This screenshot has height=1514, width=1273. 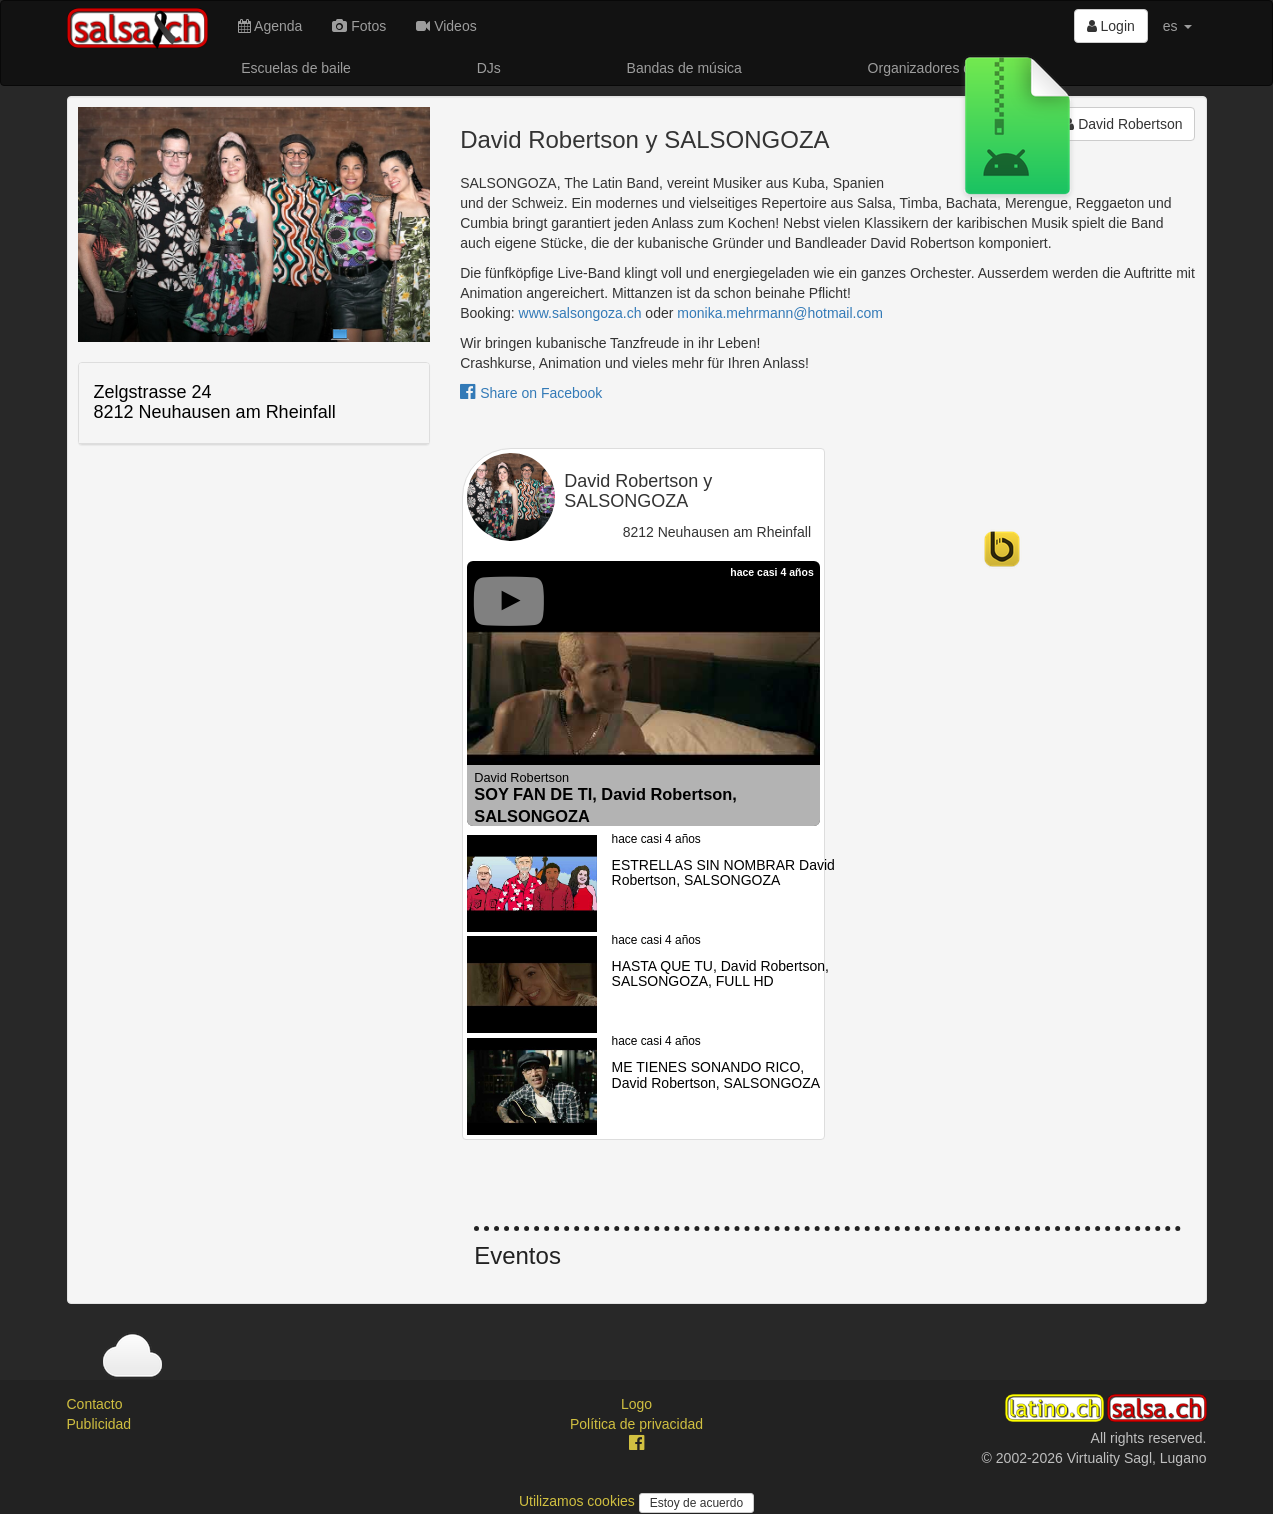 What do you see at coordinates (1002, 549) in the screenshot?
I see `open beekeeper studio database manager` at bounding box center [1002, 549].